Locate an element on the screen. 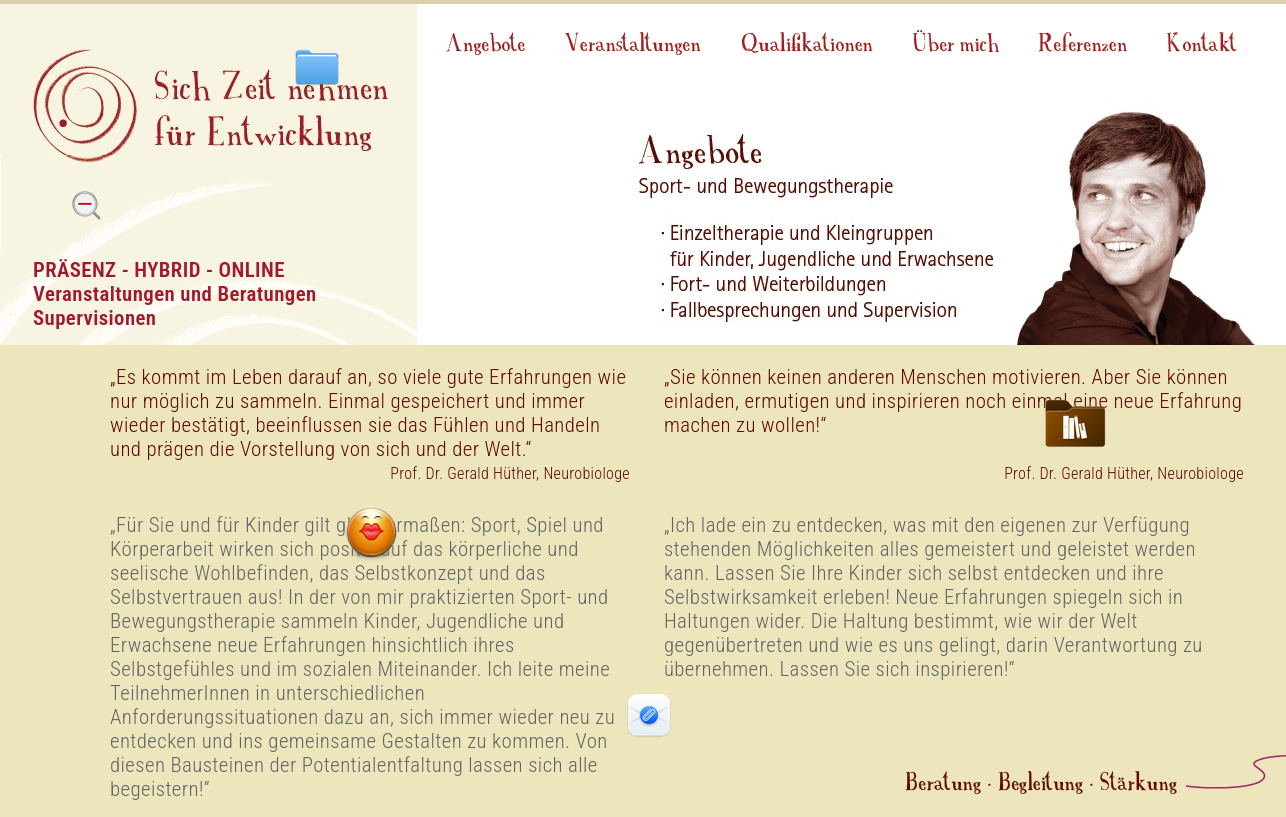  zoom out to see more content is located at coordinates (86, 205).